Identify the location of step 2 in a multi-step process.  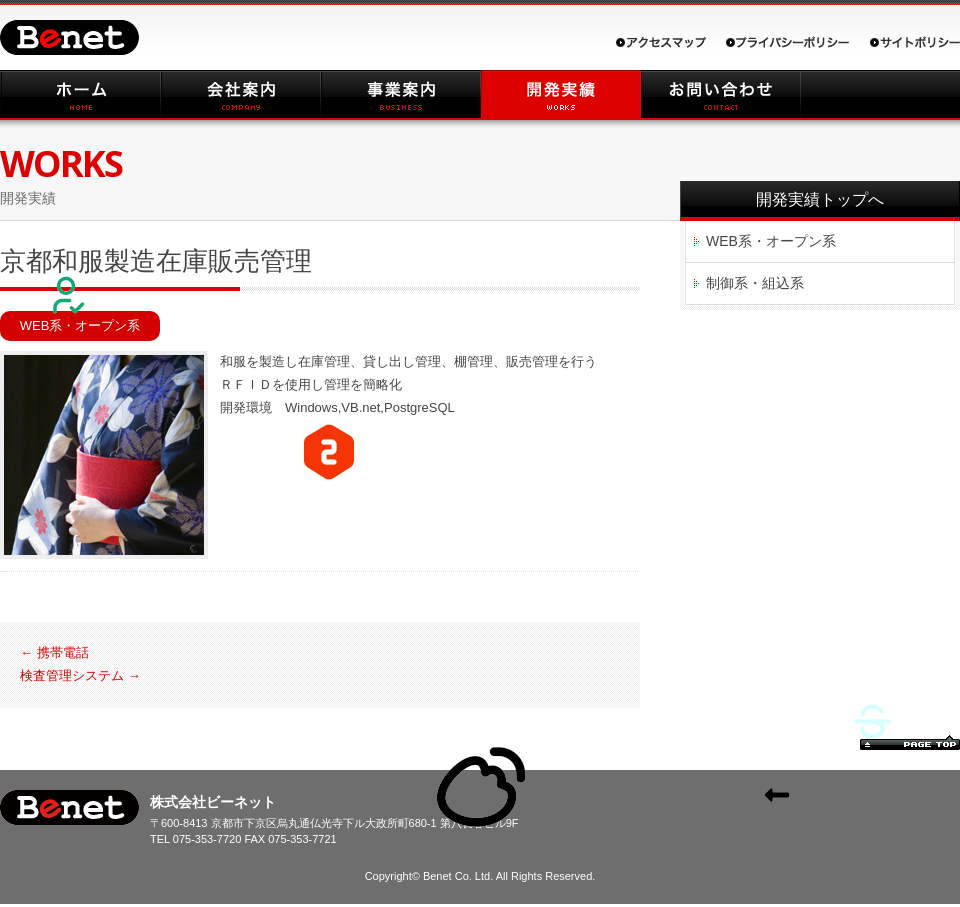
(329, 452).